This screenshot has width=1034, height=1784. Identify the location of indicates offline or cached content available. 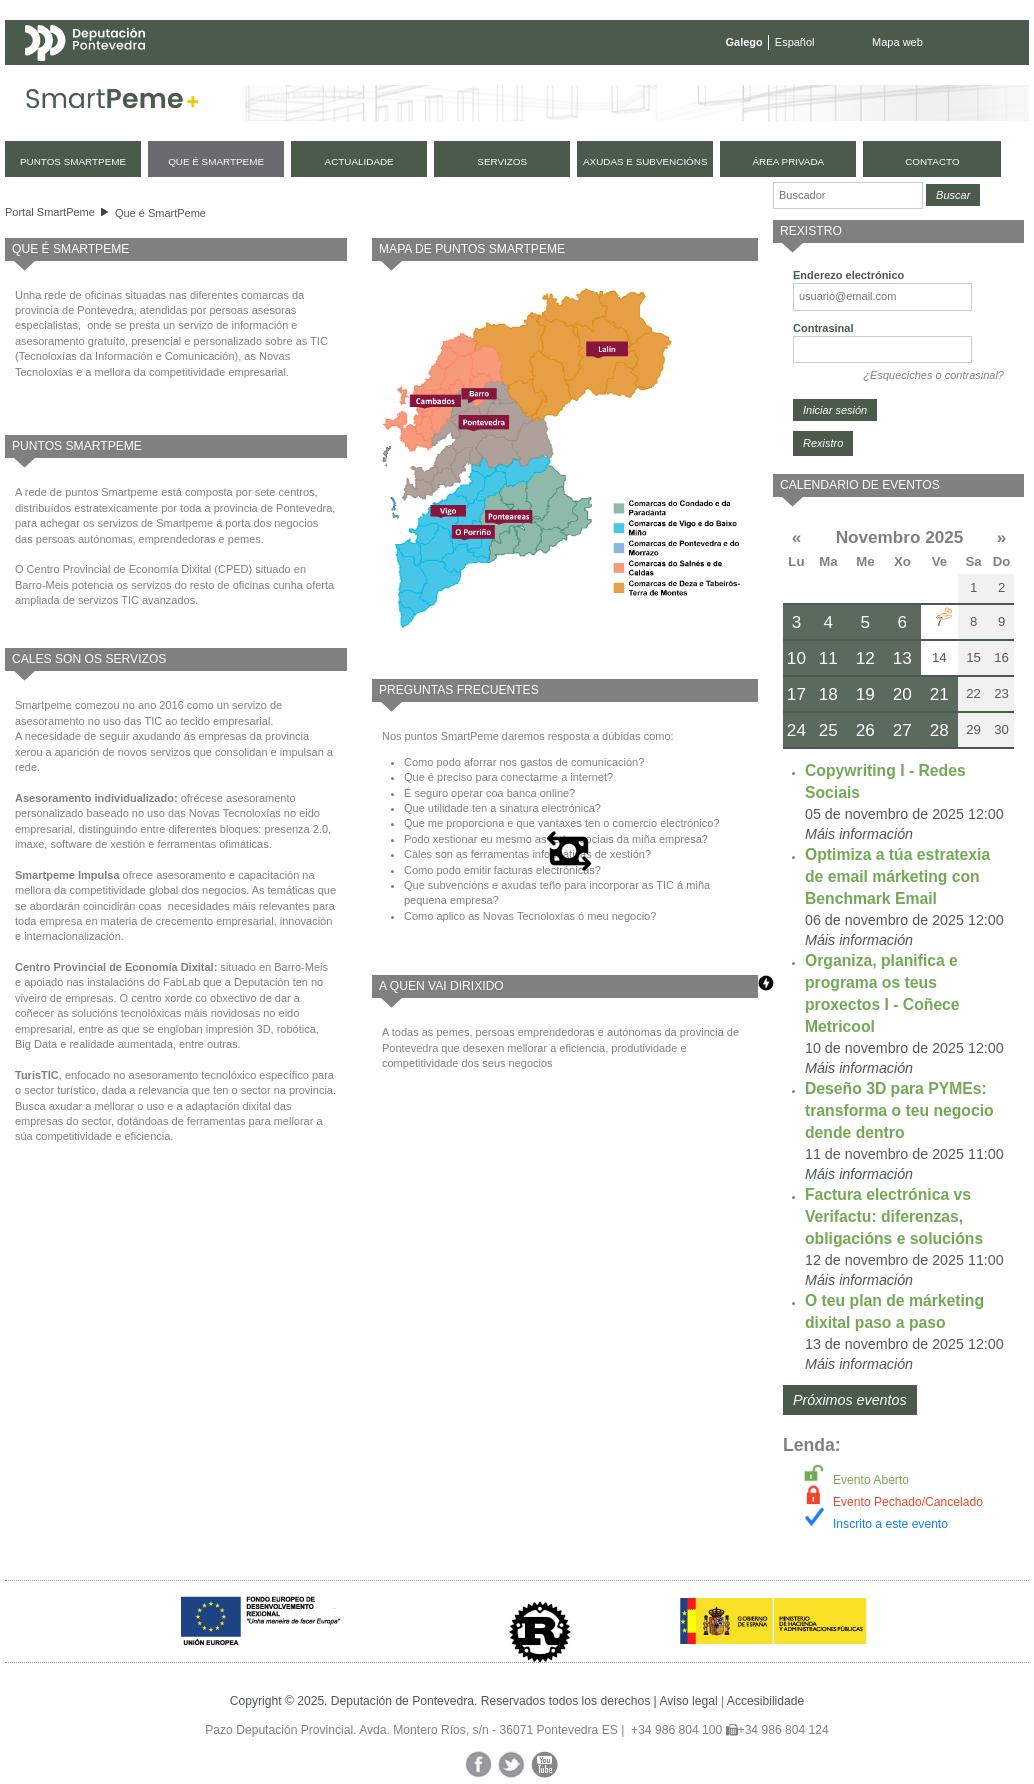
(766, 983).